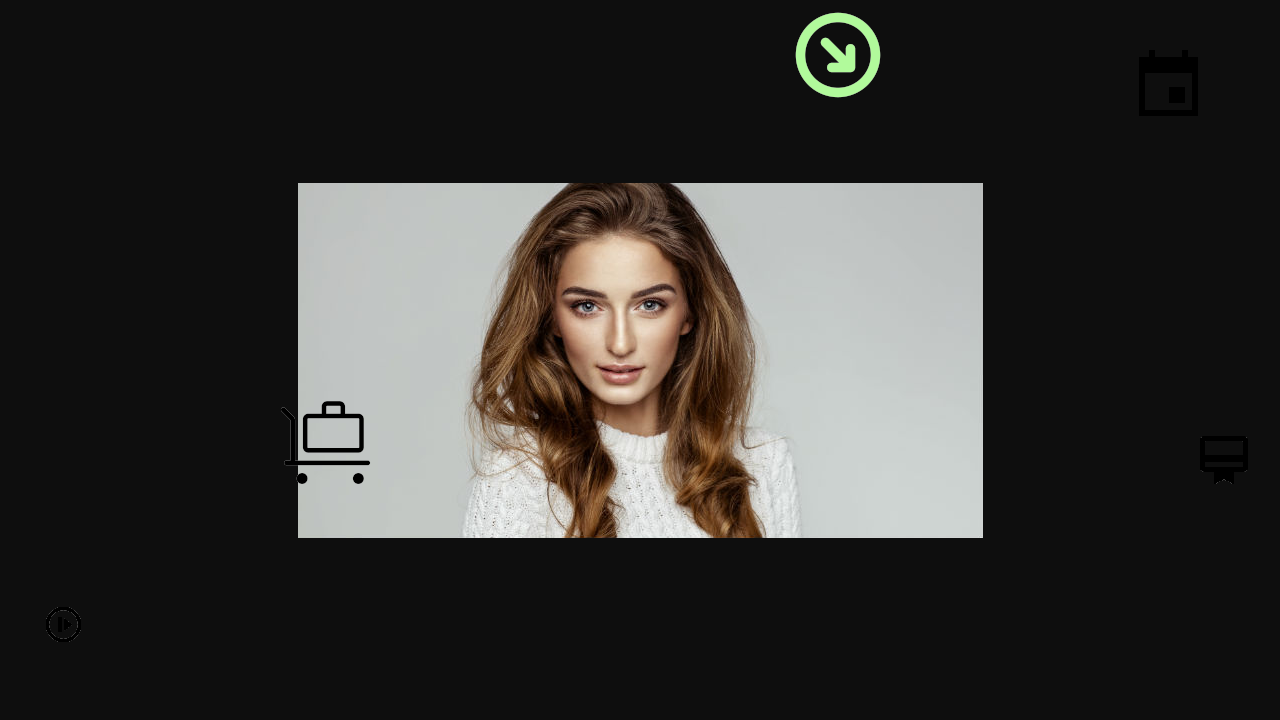  I want to click on skip to next track or media item, so click(63, 624).